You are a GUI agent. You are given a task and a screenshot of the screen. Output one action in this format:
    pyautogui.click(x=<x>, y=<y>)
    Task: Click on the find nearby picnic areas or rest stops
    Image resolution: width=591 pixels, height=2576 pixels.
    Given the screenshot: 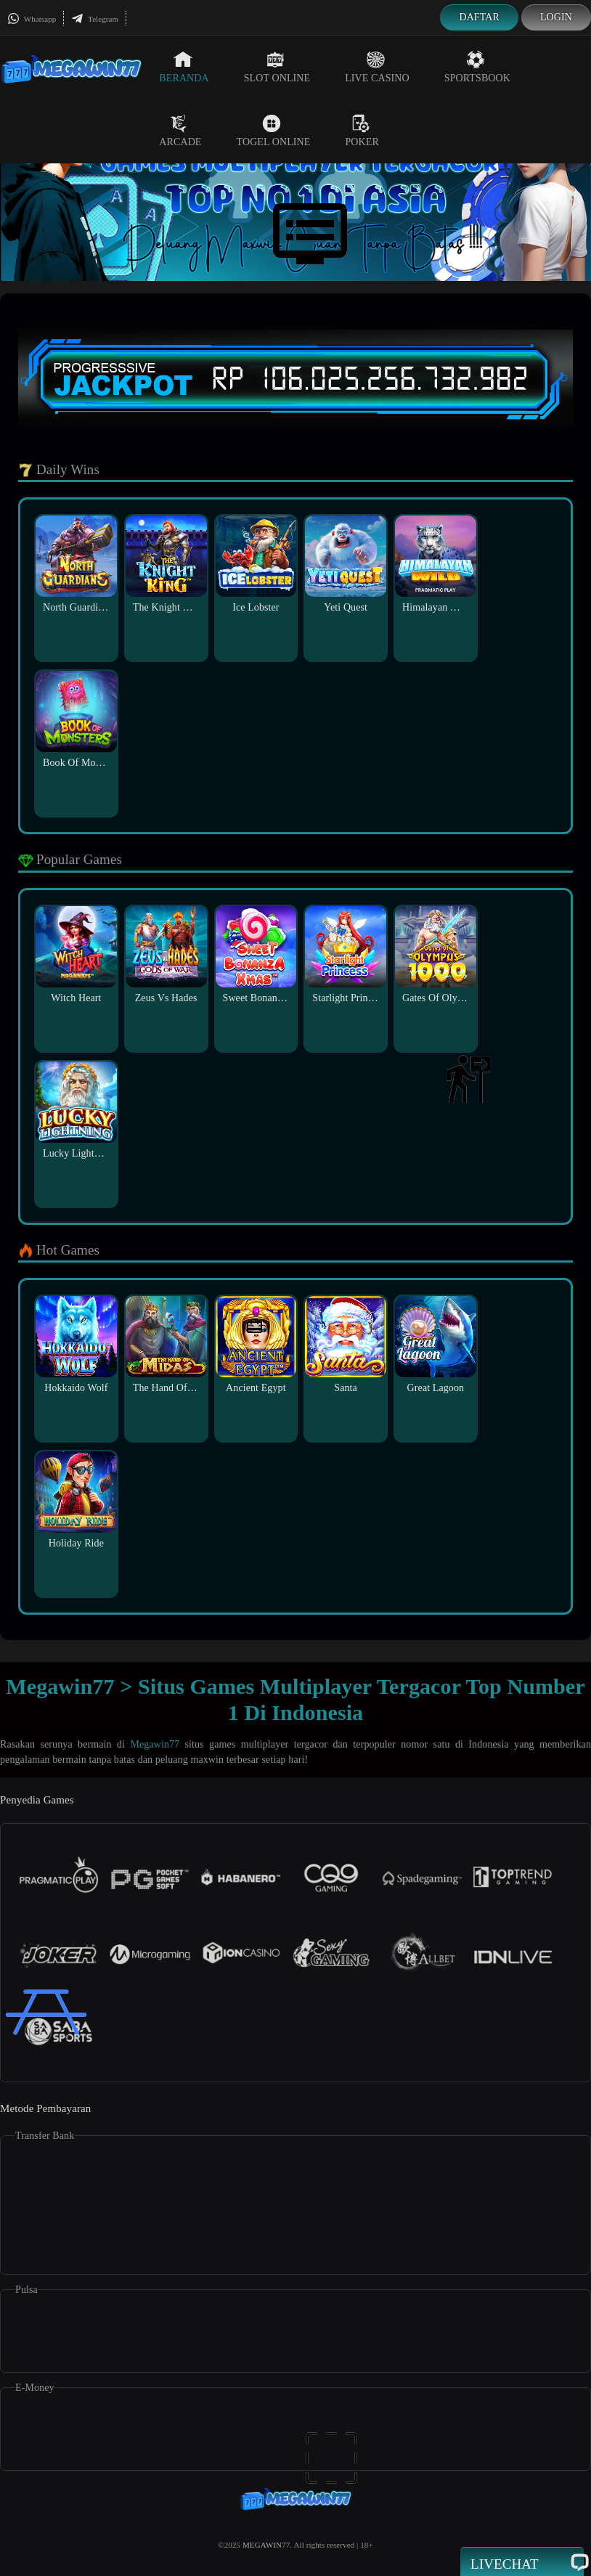 What is the action you would take?
    pyautogui.click(x=46, y=2012)
    